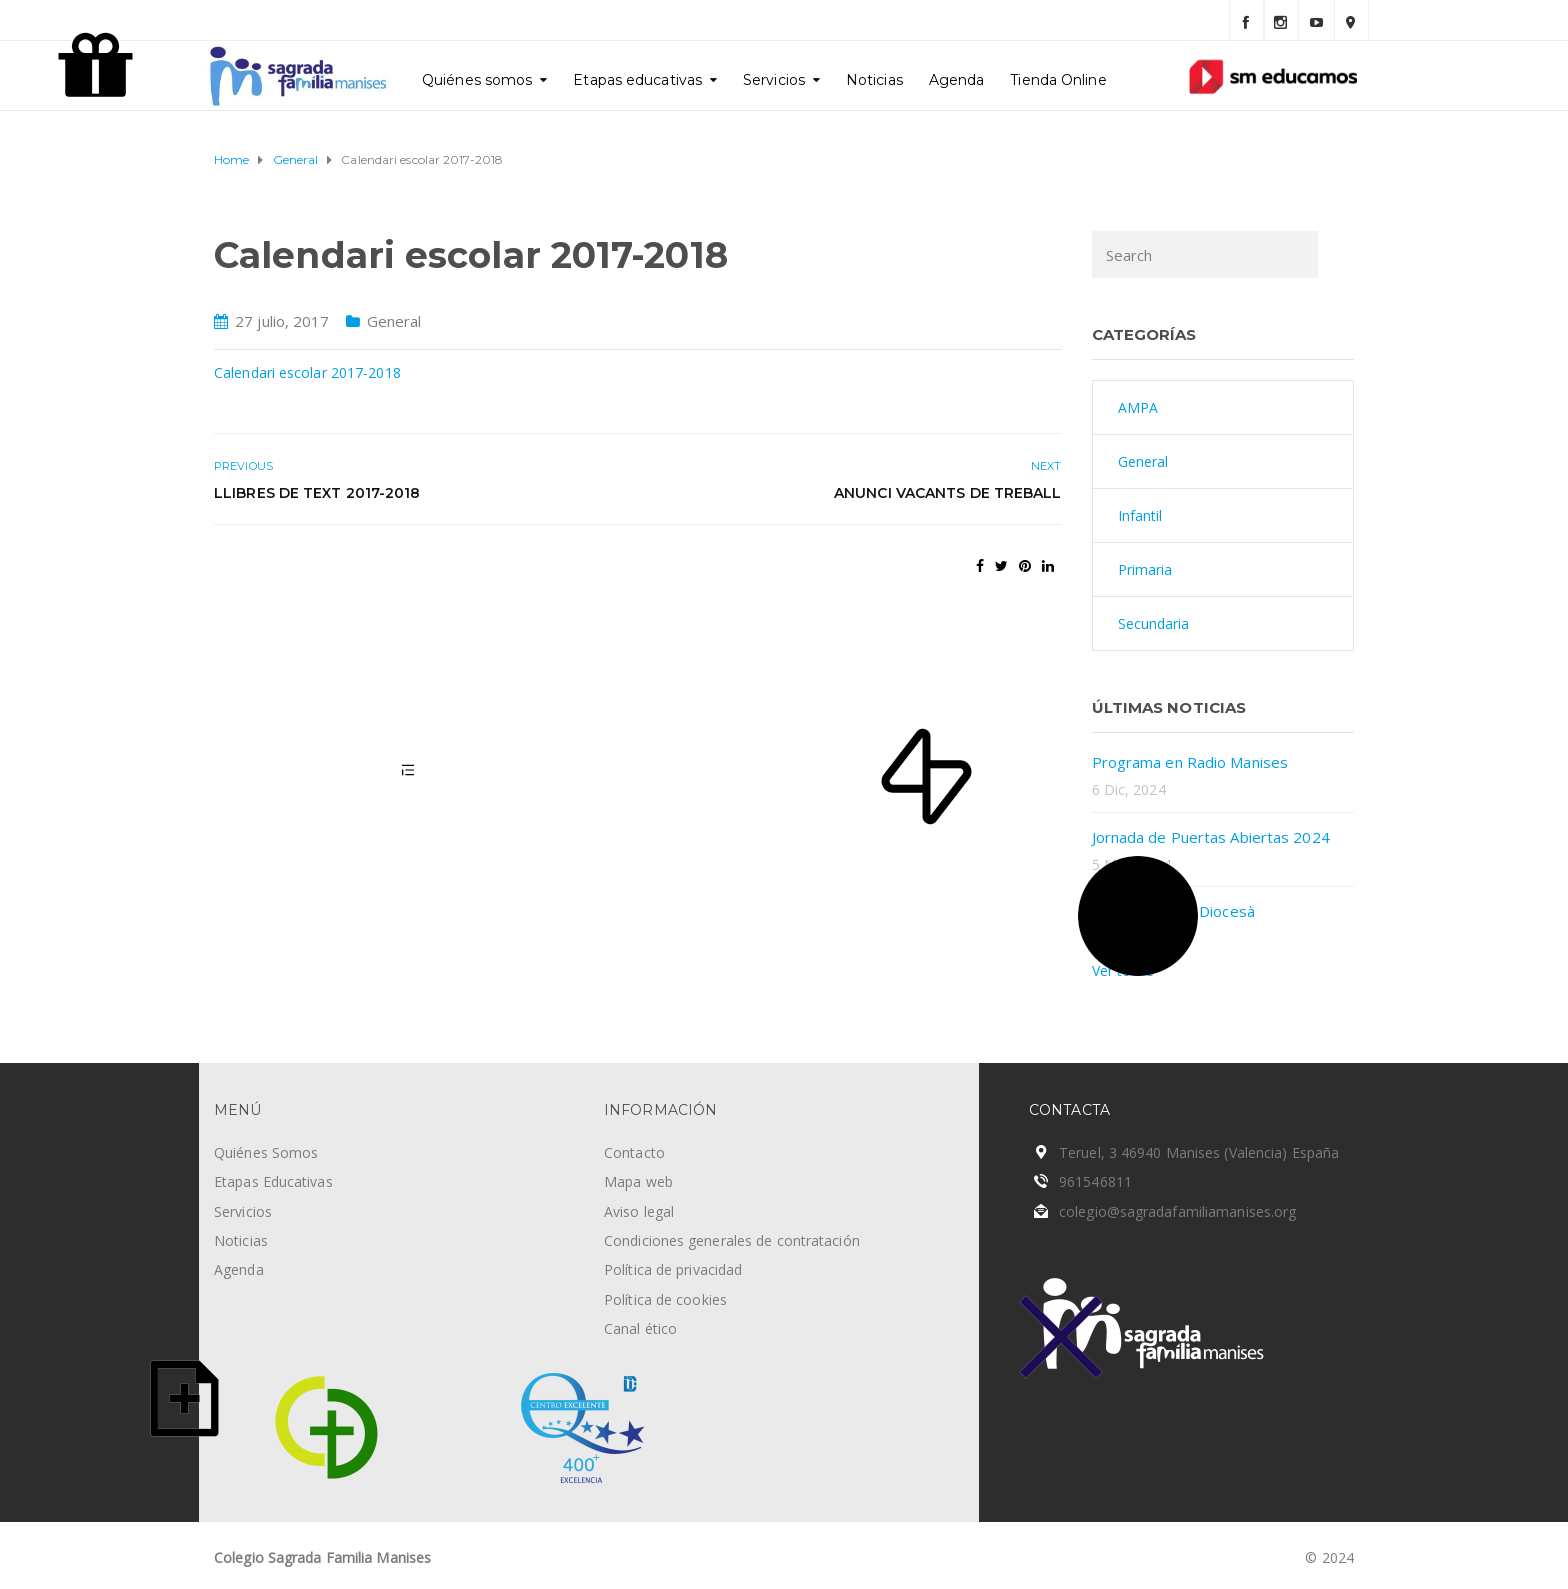  I want to click on create a new file, so click(184, 1398).